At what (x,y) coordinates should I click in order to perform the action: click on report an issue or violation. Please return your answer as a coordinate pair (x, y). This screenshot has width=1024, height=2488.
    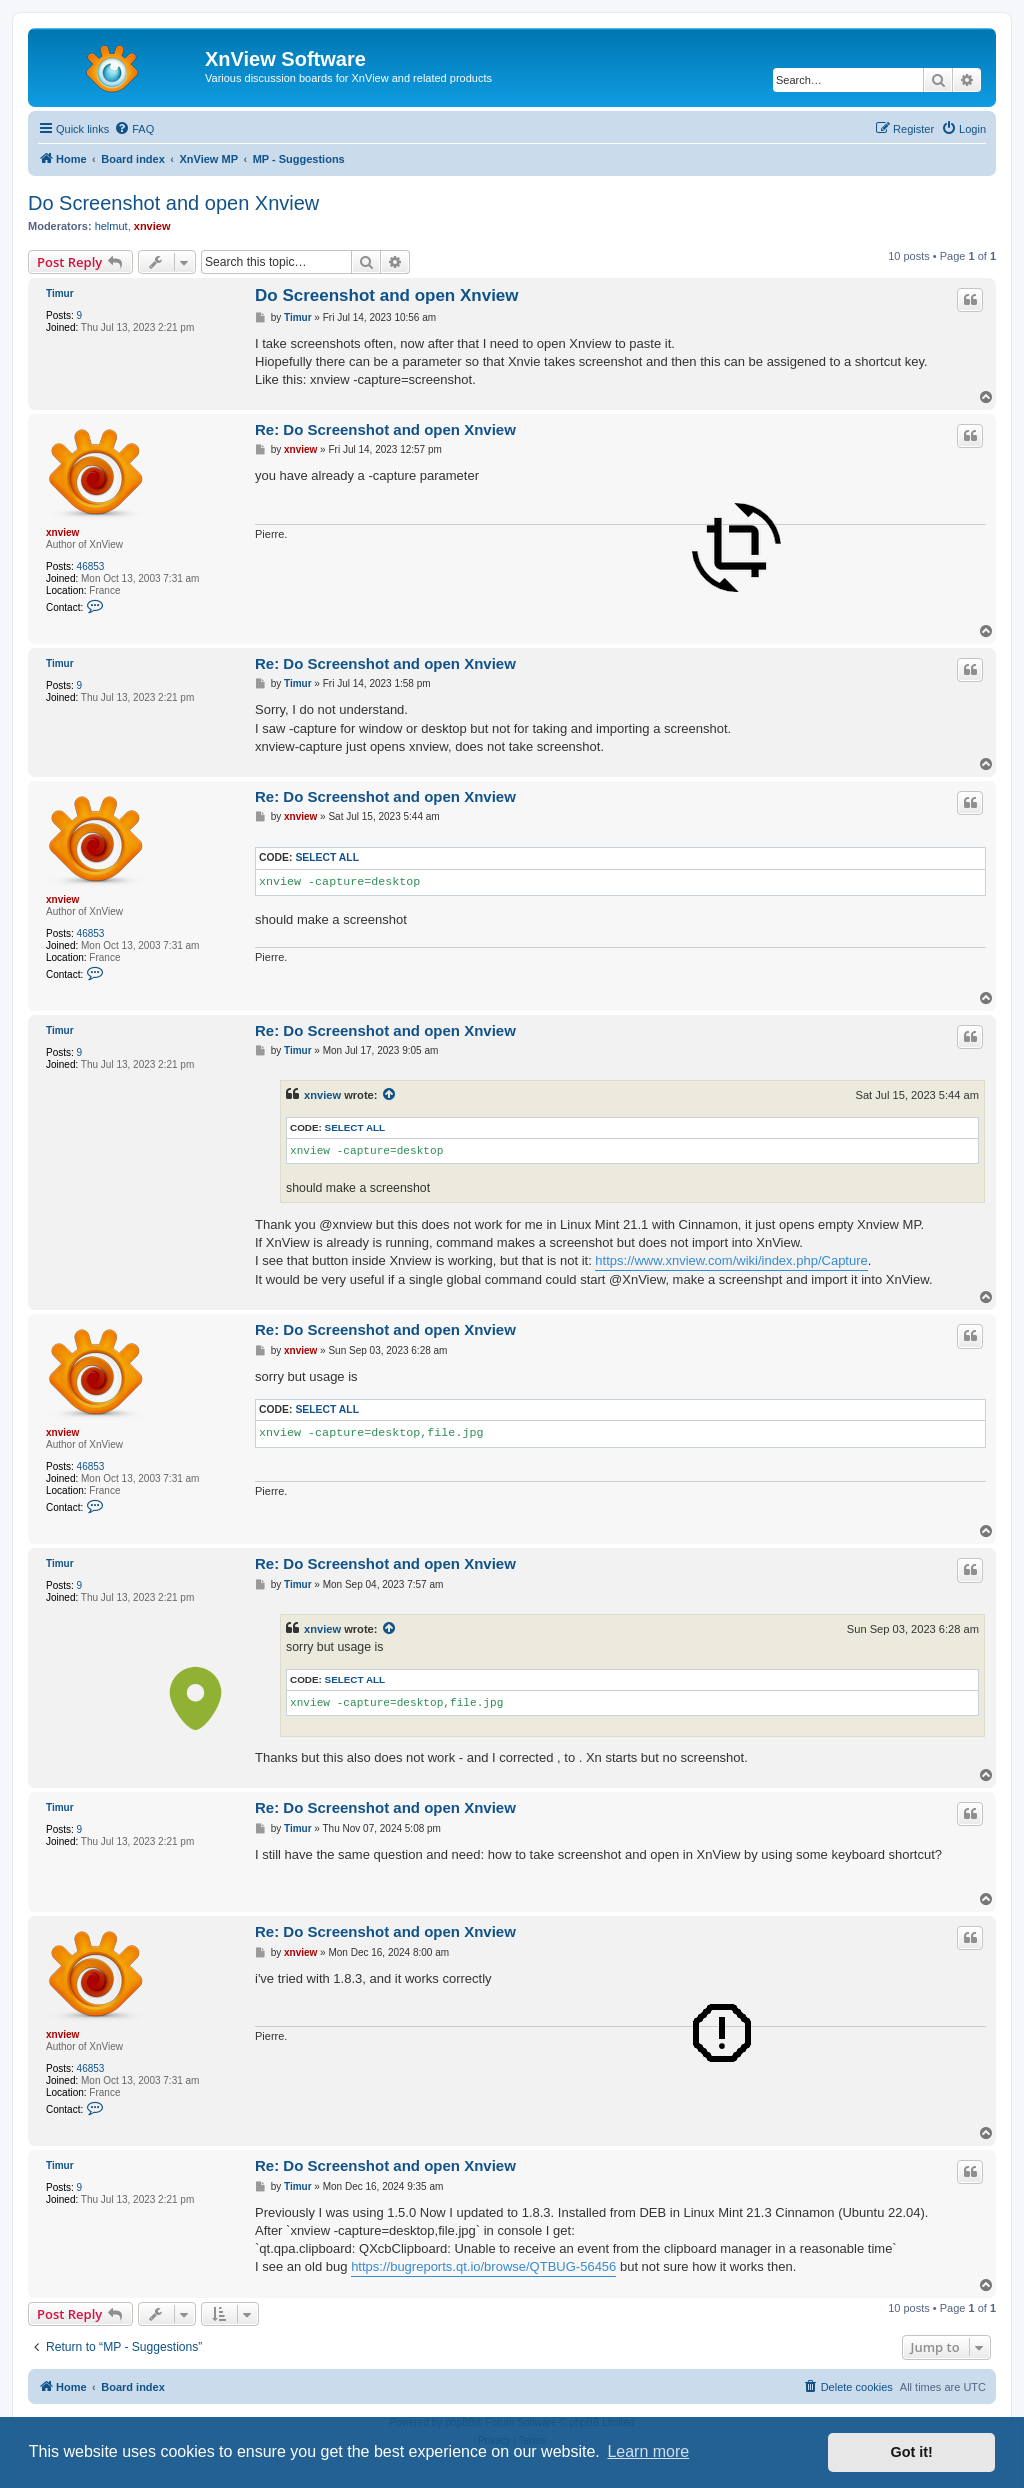
    Looking at the image, I should click on (722, 2033).